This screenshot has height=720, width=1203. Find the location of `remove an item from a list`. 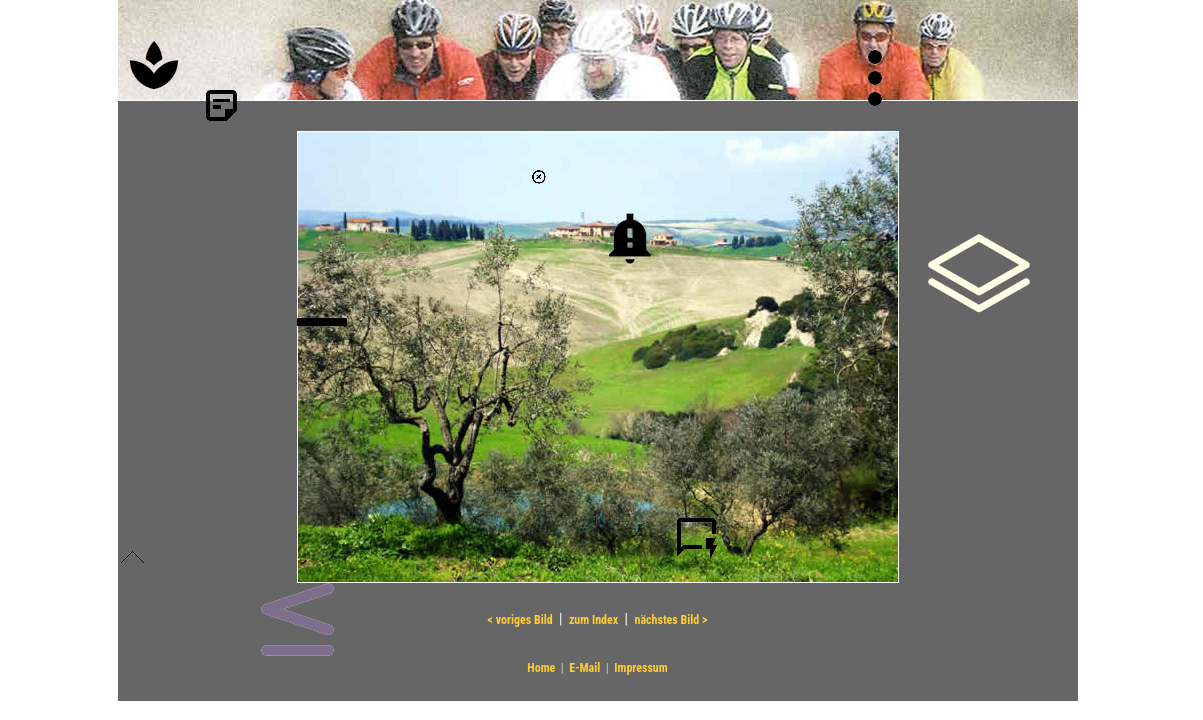

remove an item from a list is located at coordinates (322, 322).